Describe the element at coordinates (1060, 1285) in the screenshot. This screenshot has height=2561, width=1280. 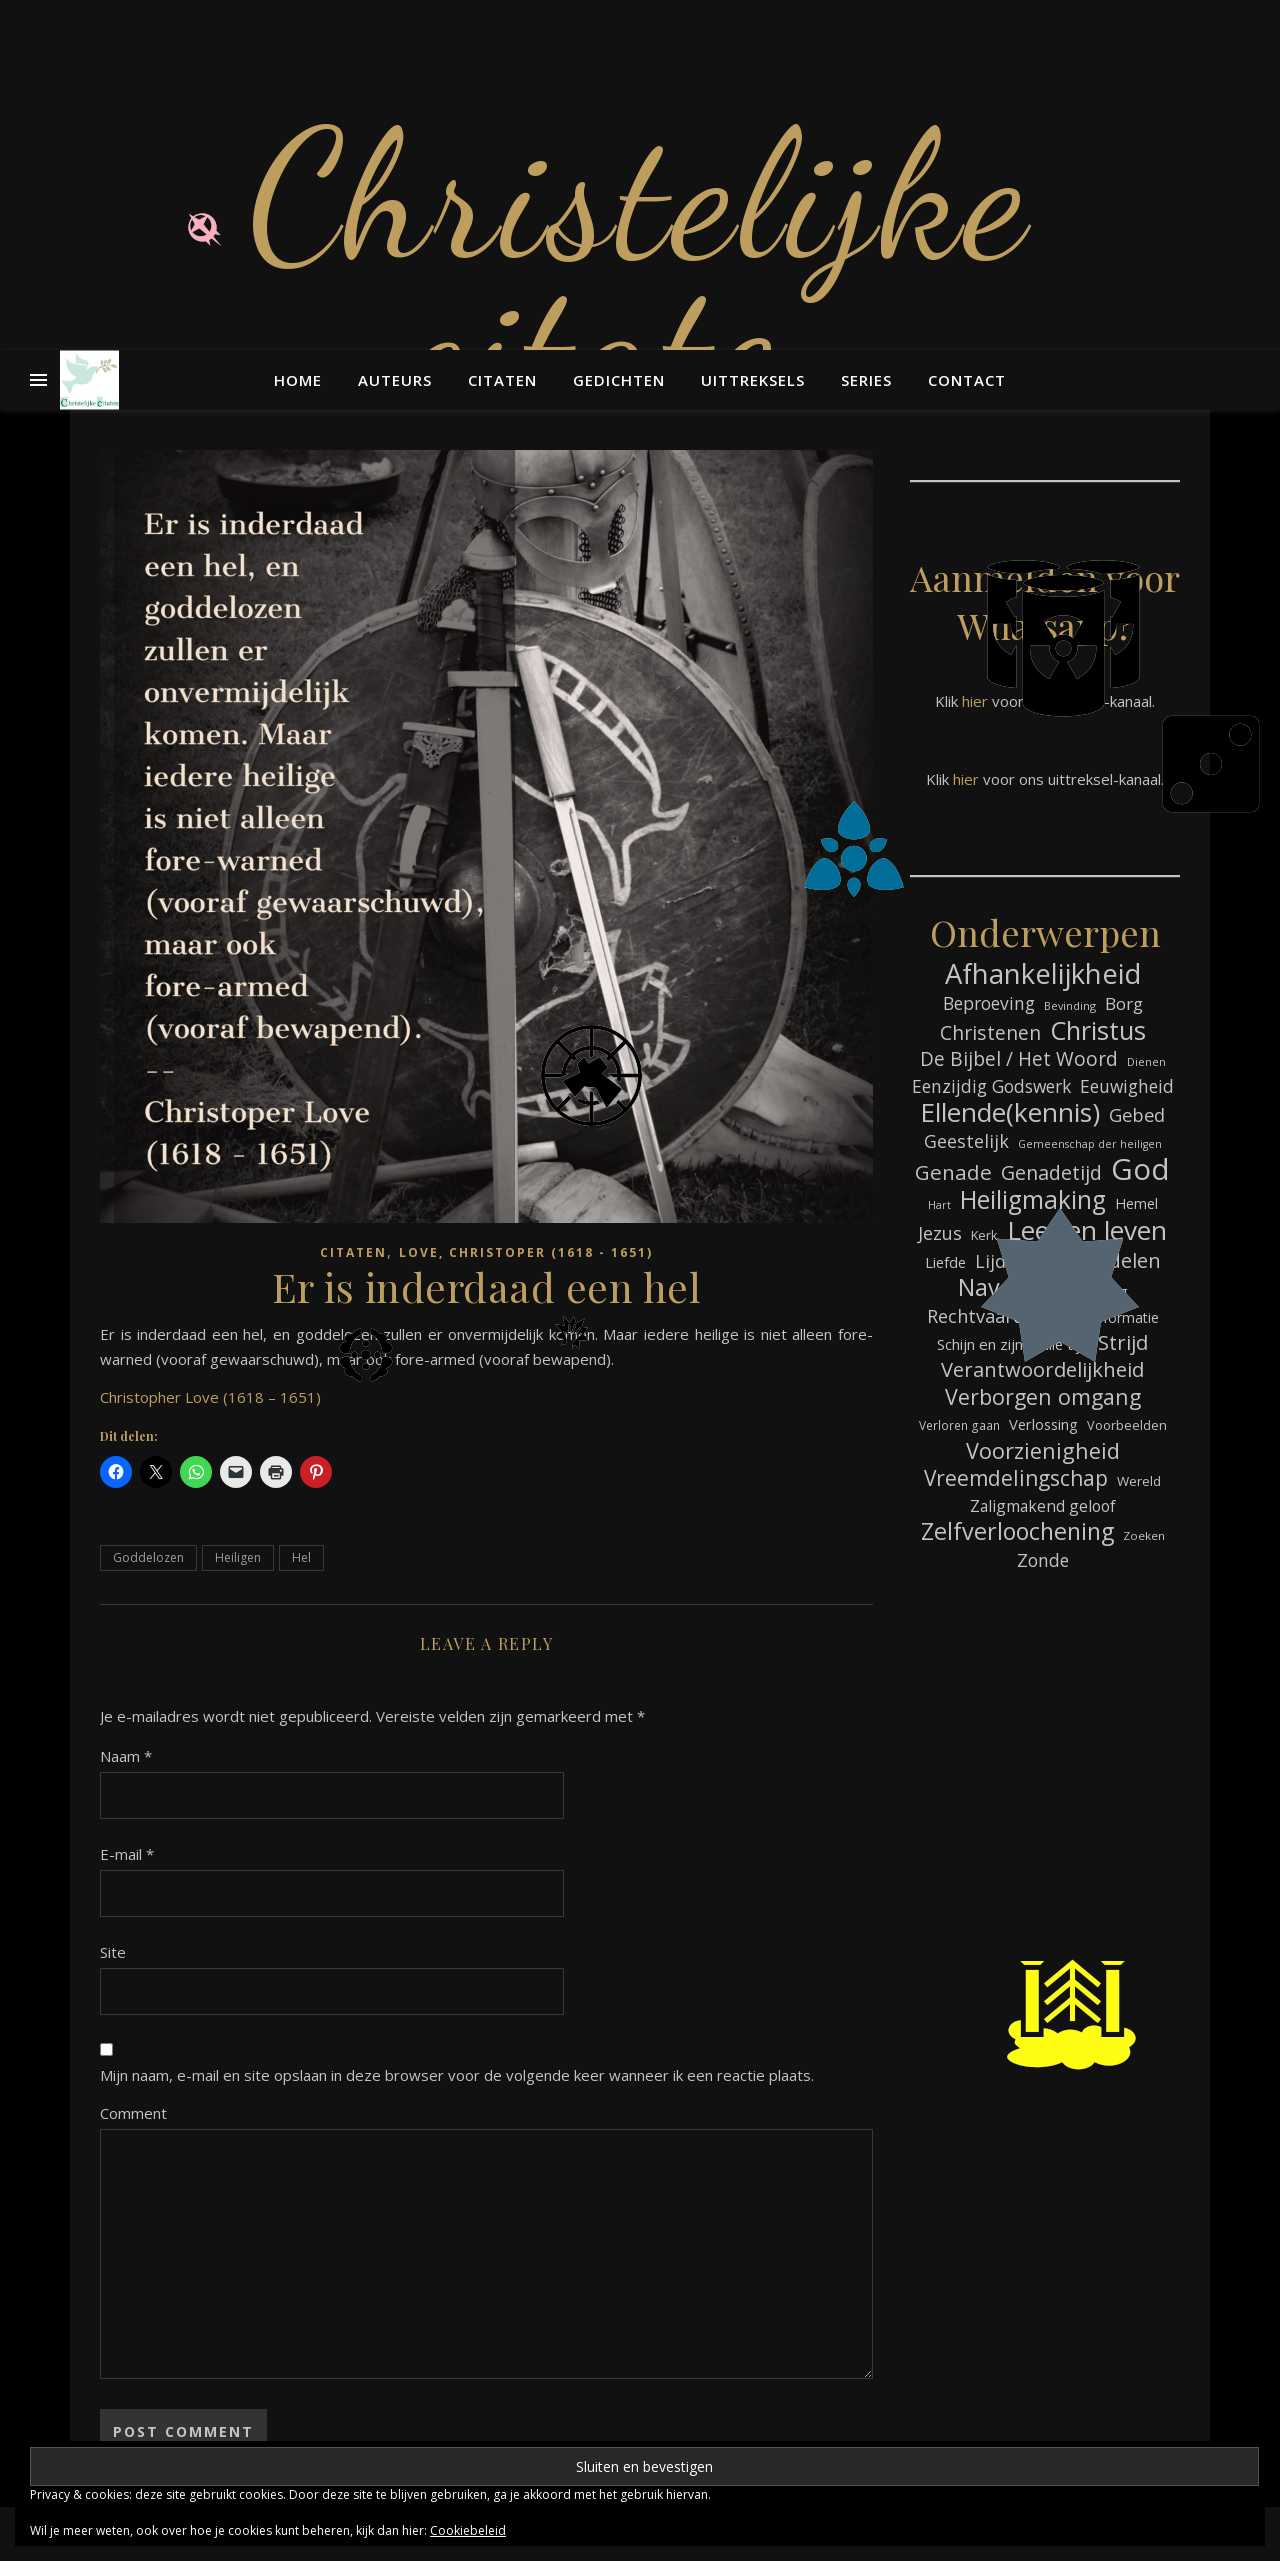
I see `indicates a special or featured item` at that location.